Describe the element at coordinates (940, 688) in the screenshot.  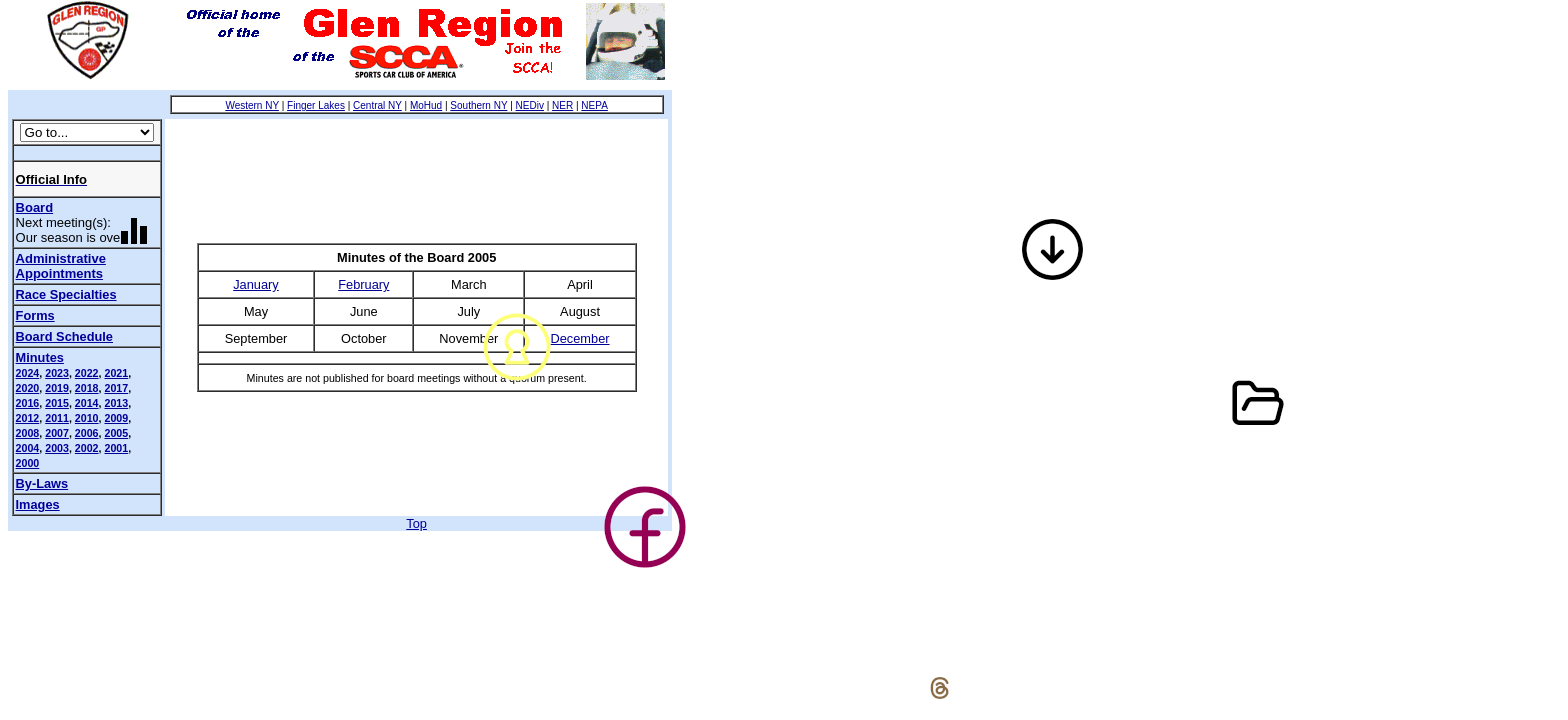
I see `open the Threads app` at that location.